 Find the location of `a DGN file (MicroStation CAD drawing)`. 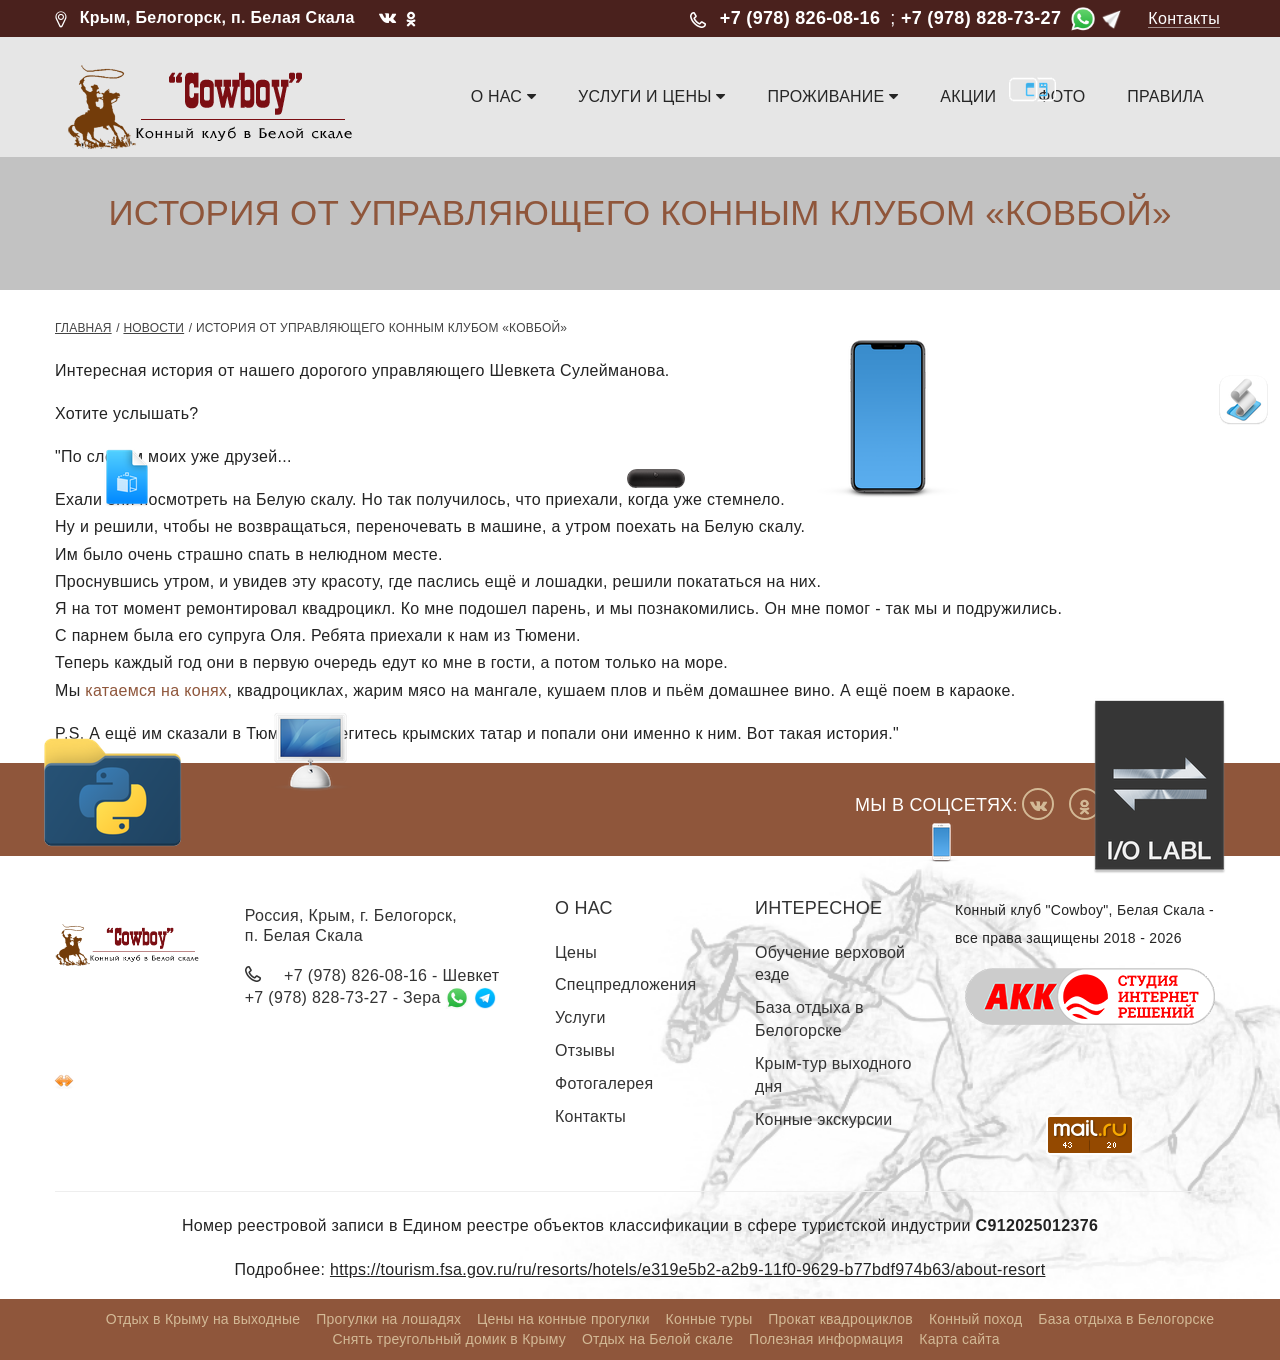

a DGN file (MicroStation CAD drawing) is located at coordinates (127, 478).